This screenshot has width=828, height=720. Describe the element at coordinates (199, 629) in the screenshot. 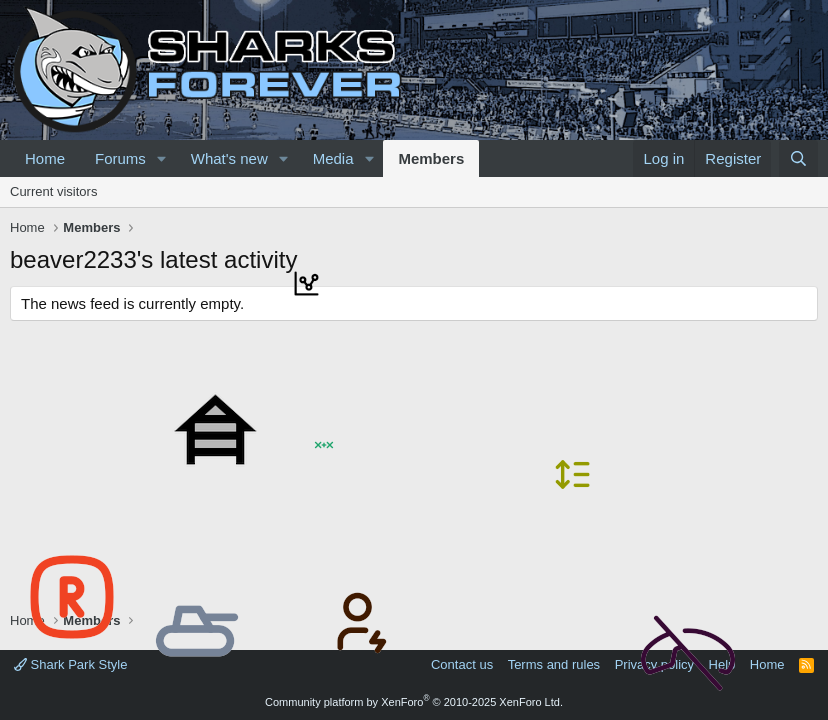

I see `military or defense-related feature` at that location.